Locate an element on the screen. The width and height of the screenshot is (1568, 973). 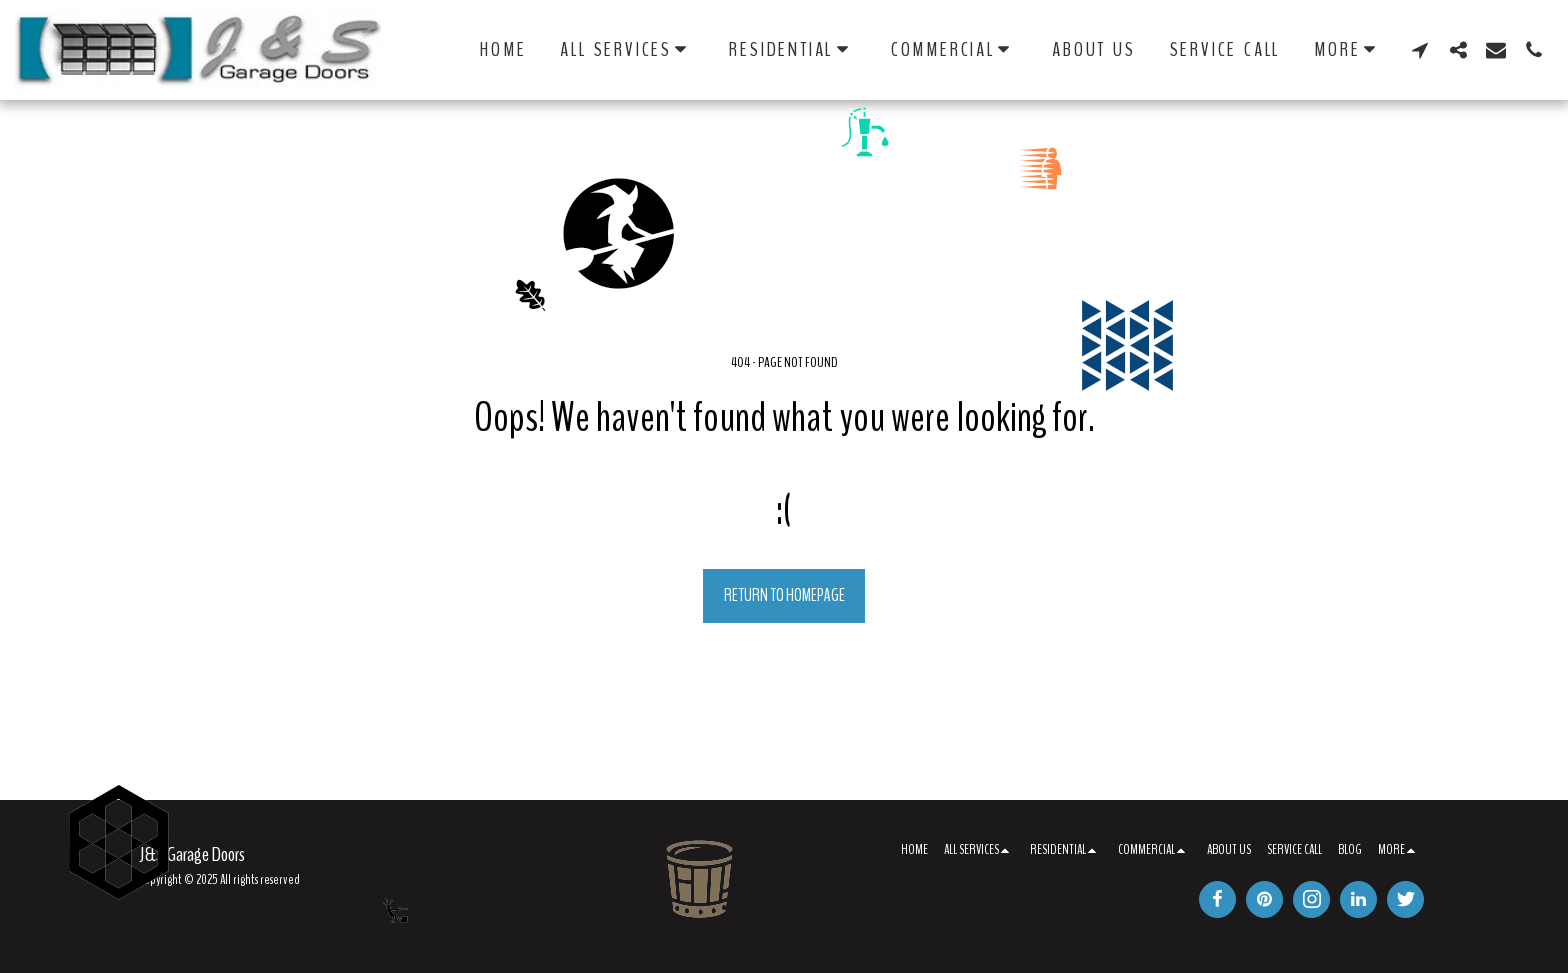
represents nature or environmental category is located at coordinates (530, 295).